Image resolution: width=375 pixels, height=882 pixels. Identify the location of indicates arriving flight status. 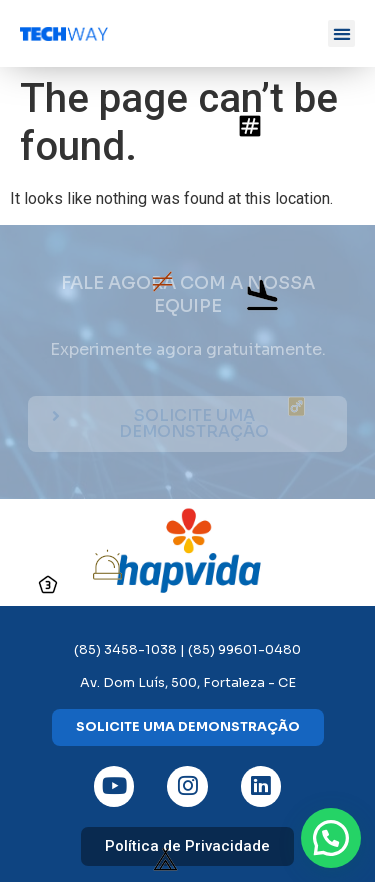
(262, 295).